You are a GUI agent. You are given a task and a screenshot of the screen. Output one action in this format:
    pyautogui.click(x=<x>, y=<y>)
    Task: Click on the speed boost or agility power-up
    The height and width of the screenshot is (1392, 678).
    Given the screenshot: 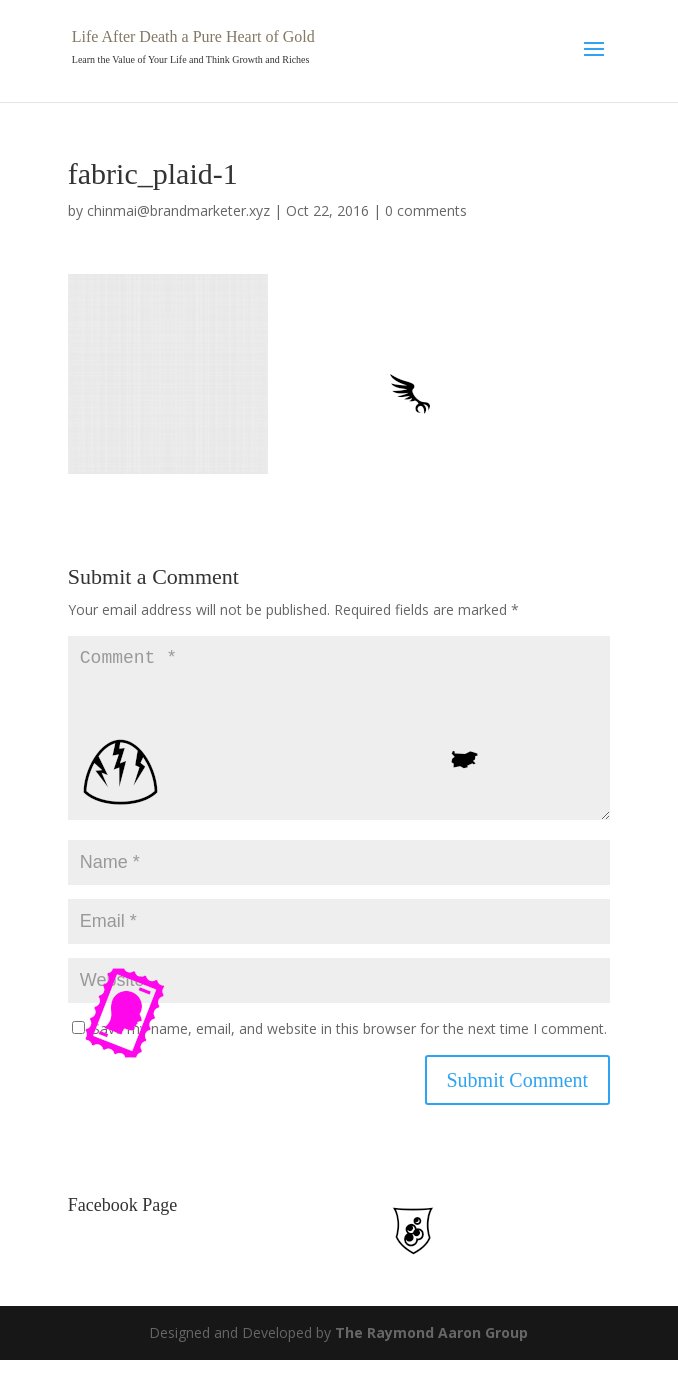 What is the action you would take?
    pyautogui.click(x=410, y=394)
    